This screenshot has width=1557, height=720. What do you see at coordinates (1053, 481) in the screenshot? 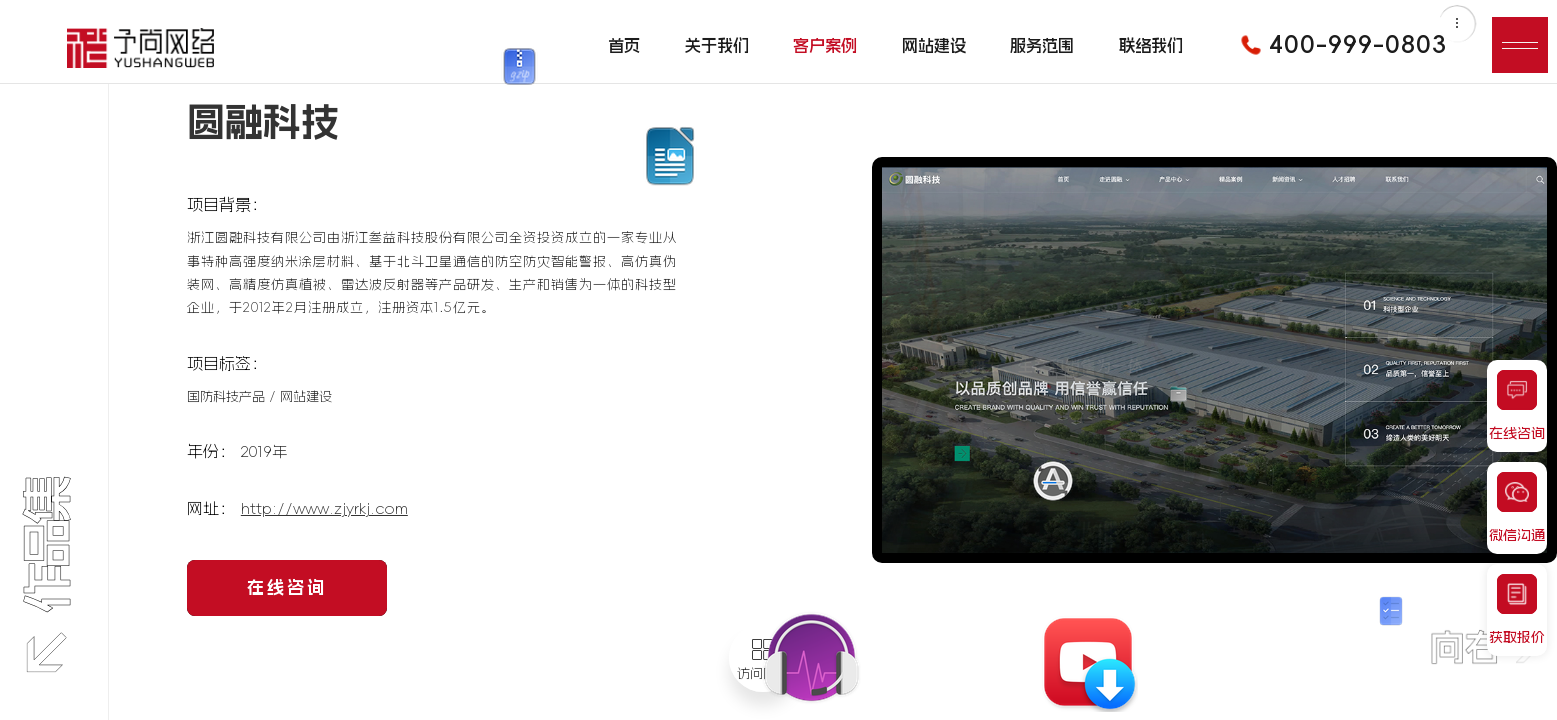
I see `open the software updater application` at bounding box center [1053, 481].